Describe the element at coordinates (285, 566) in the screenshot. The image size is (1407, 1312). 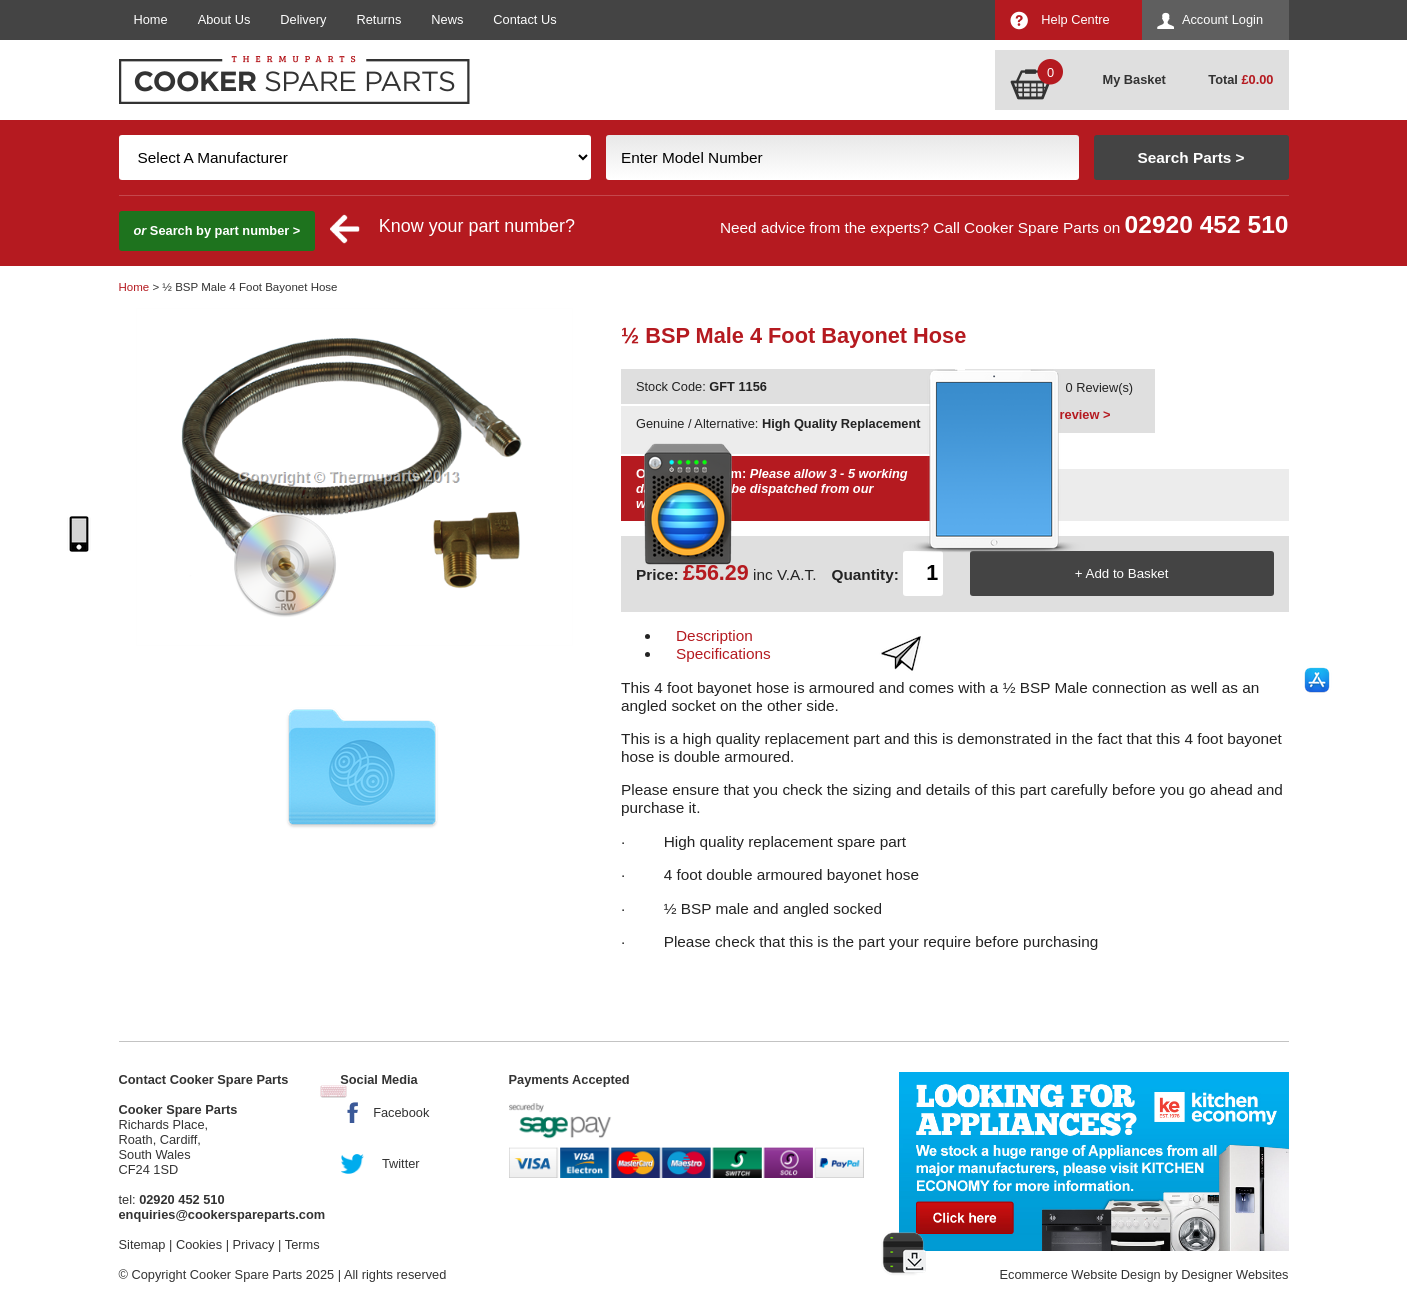
I see `access CD-RW disc drive` at that location.